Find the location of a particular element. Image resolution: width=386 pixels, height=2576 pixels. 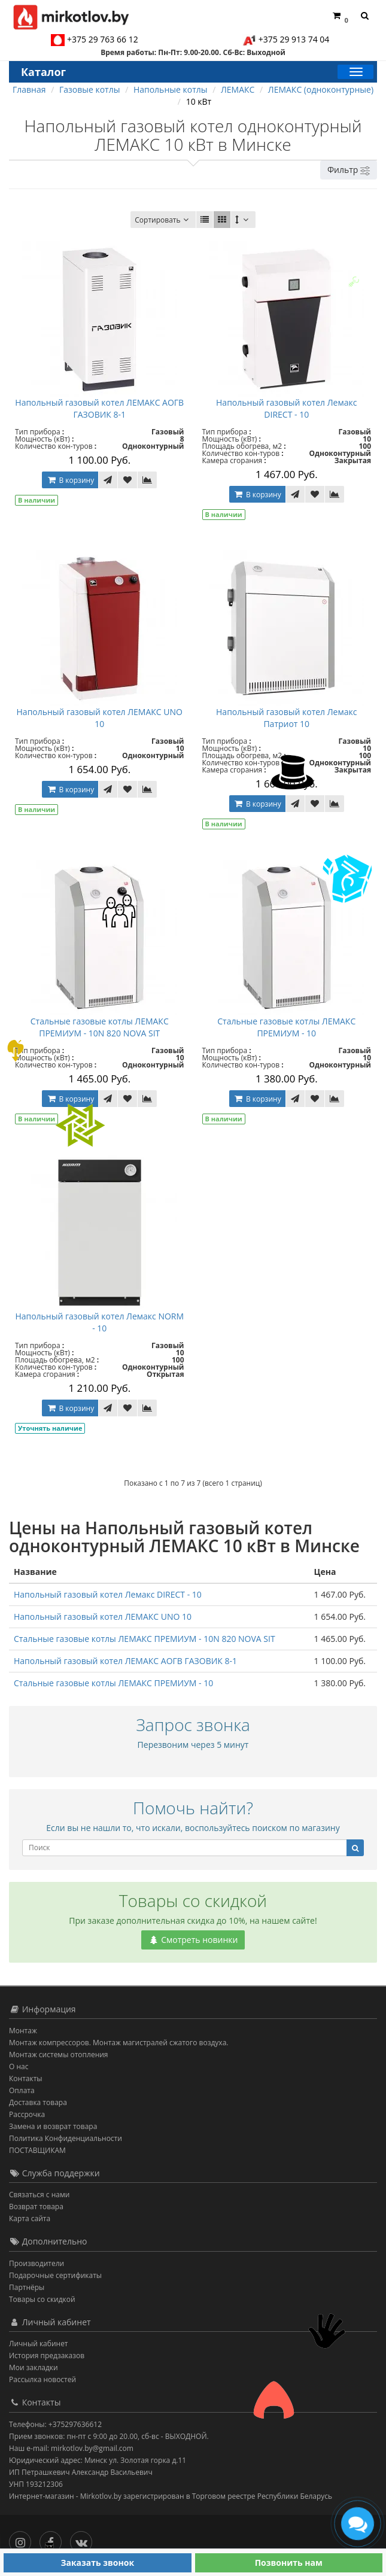

indicates gravitational force or physics simulation is located at coordinates (16, 1051).